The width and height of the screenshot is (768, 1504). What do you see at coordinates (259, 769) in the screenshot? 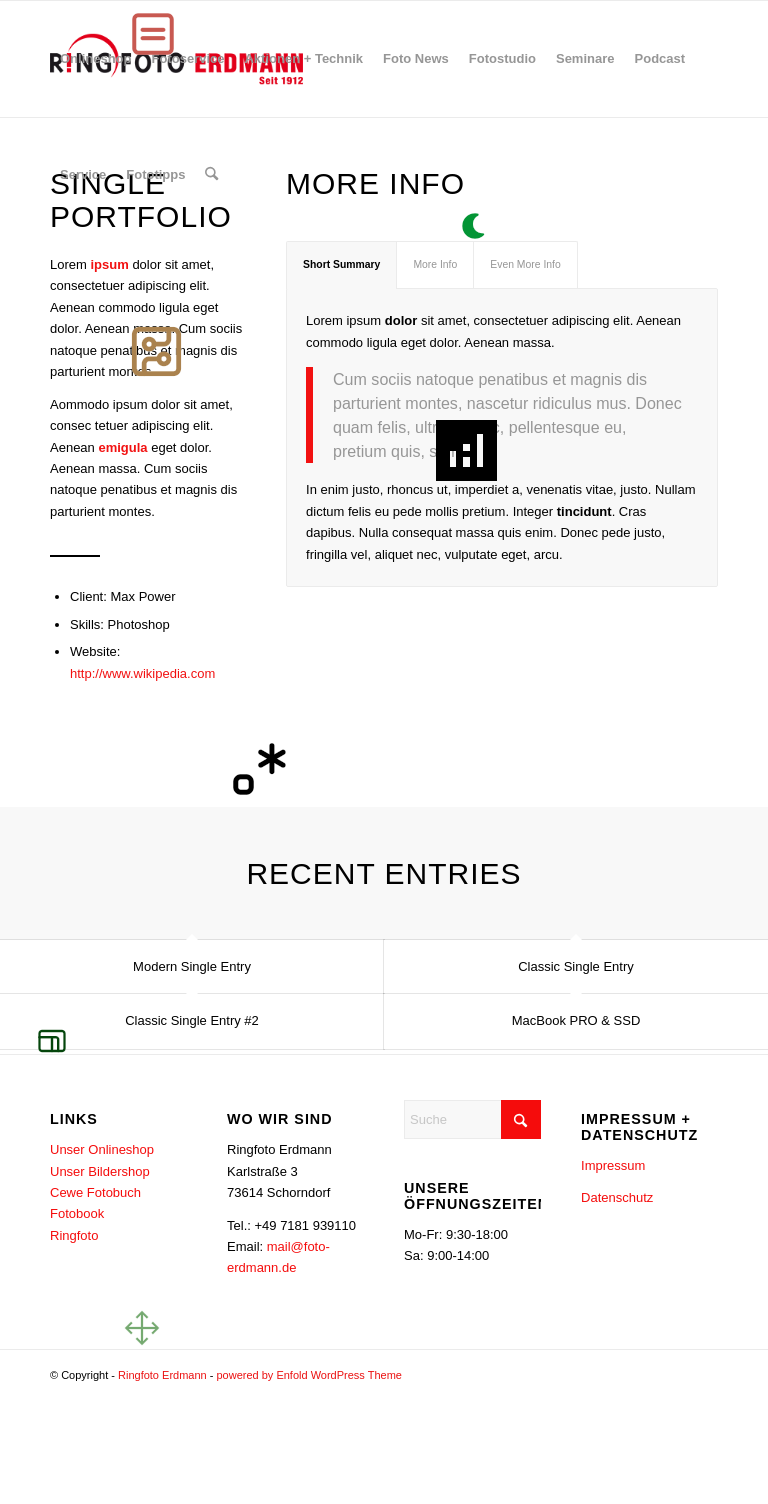
I see `access regular expression search options` at bounding box center [259, 769].